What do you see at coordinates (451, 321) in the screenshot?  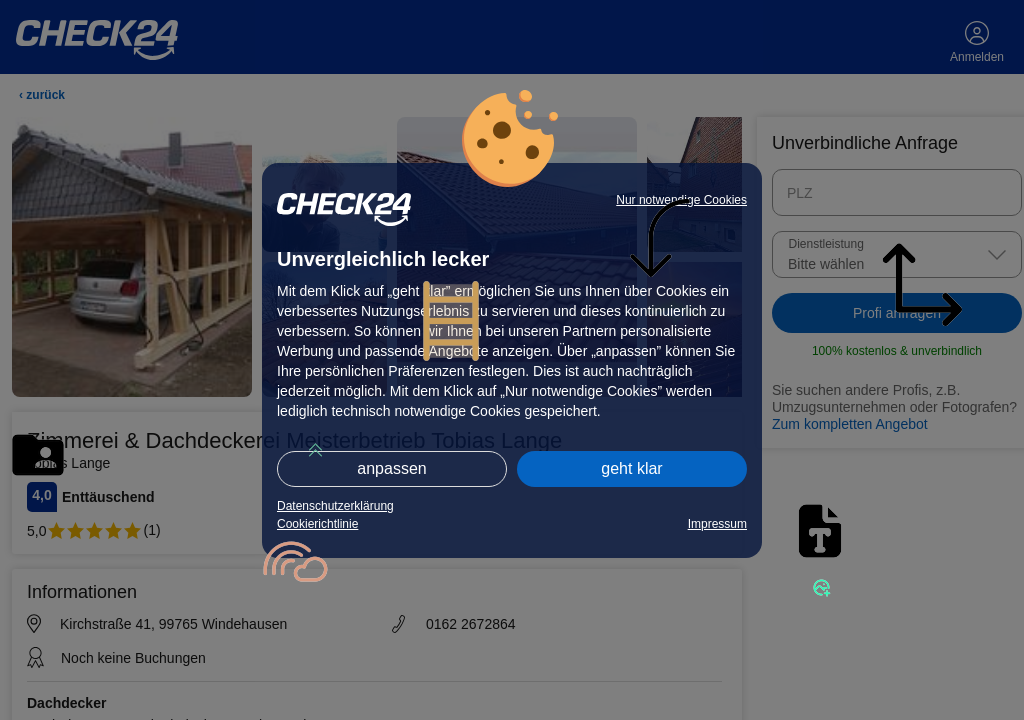 I see `access step-by-step instructions or tutorials` at bounding box center [451, 321].